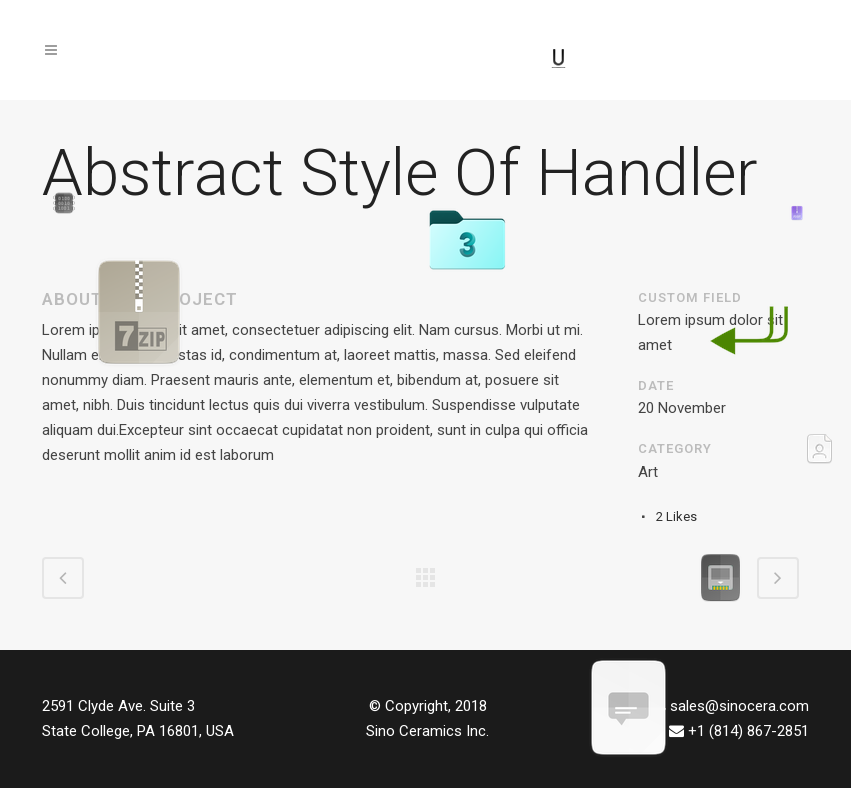 The height and width of the screenshot is (788, 851). What do you see at coordinates (467, 242) in the screenshot?
I see `folder containing autodesk 3ds max project files` at bounding box center [467, 242].